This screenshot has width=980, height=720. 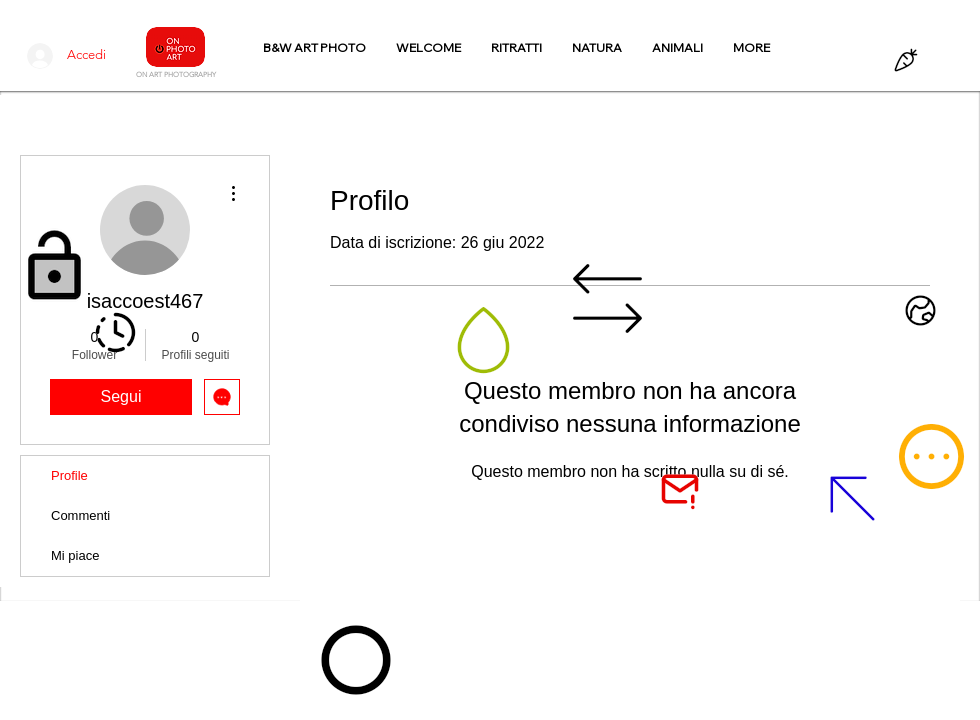 I want to click on browse vegetable or produce category, so click(x=905, y=60).